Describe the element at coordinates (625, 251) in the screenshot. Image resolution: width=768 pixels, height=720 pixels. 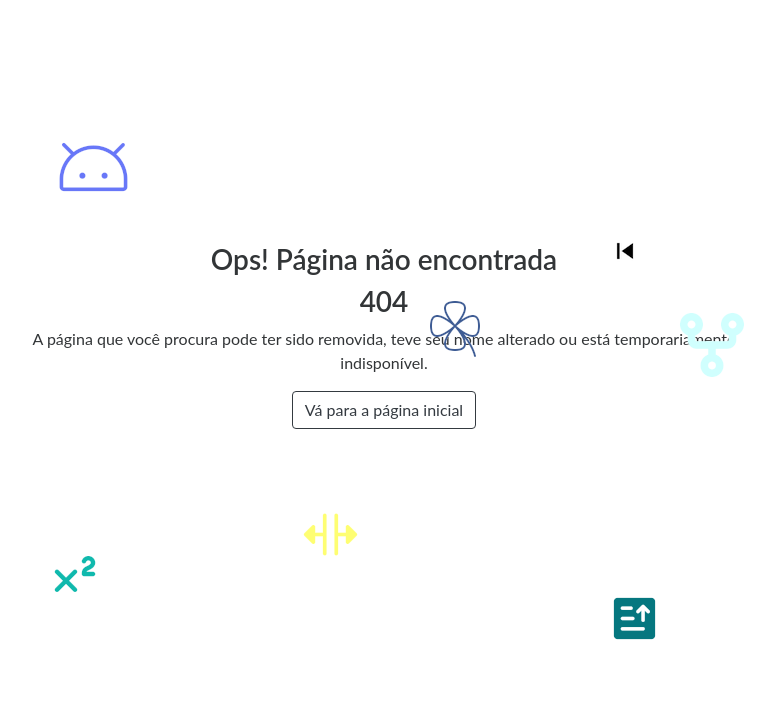
I see `skip to previous track` at that location.